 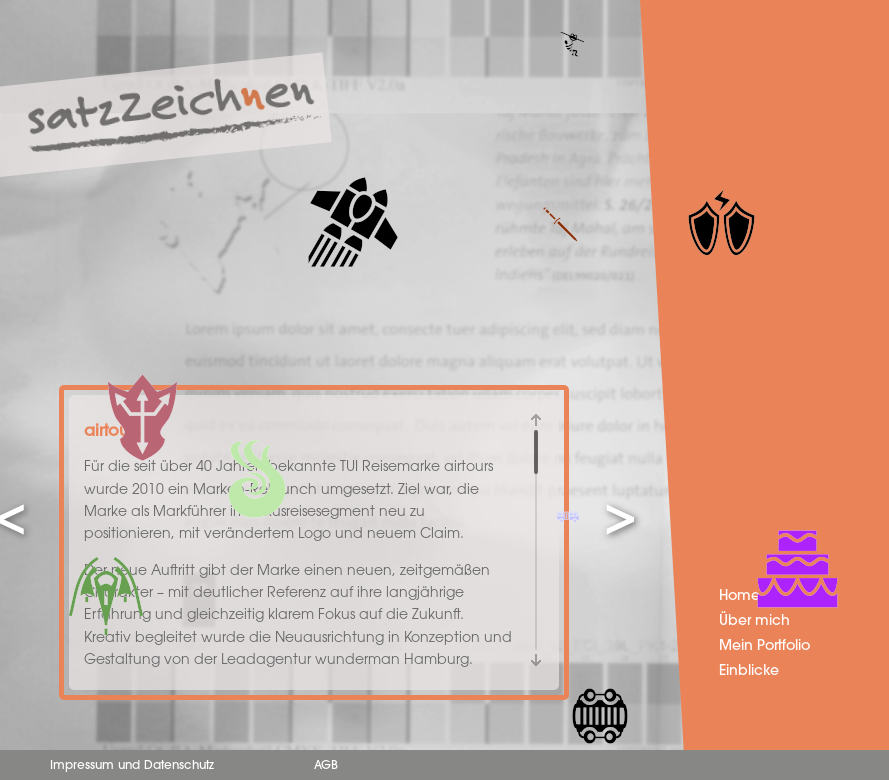 I want to click on activate jetpack or boost ability, so click(x=353, y=221).